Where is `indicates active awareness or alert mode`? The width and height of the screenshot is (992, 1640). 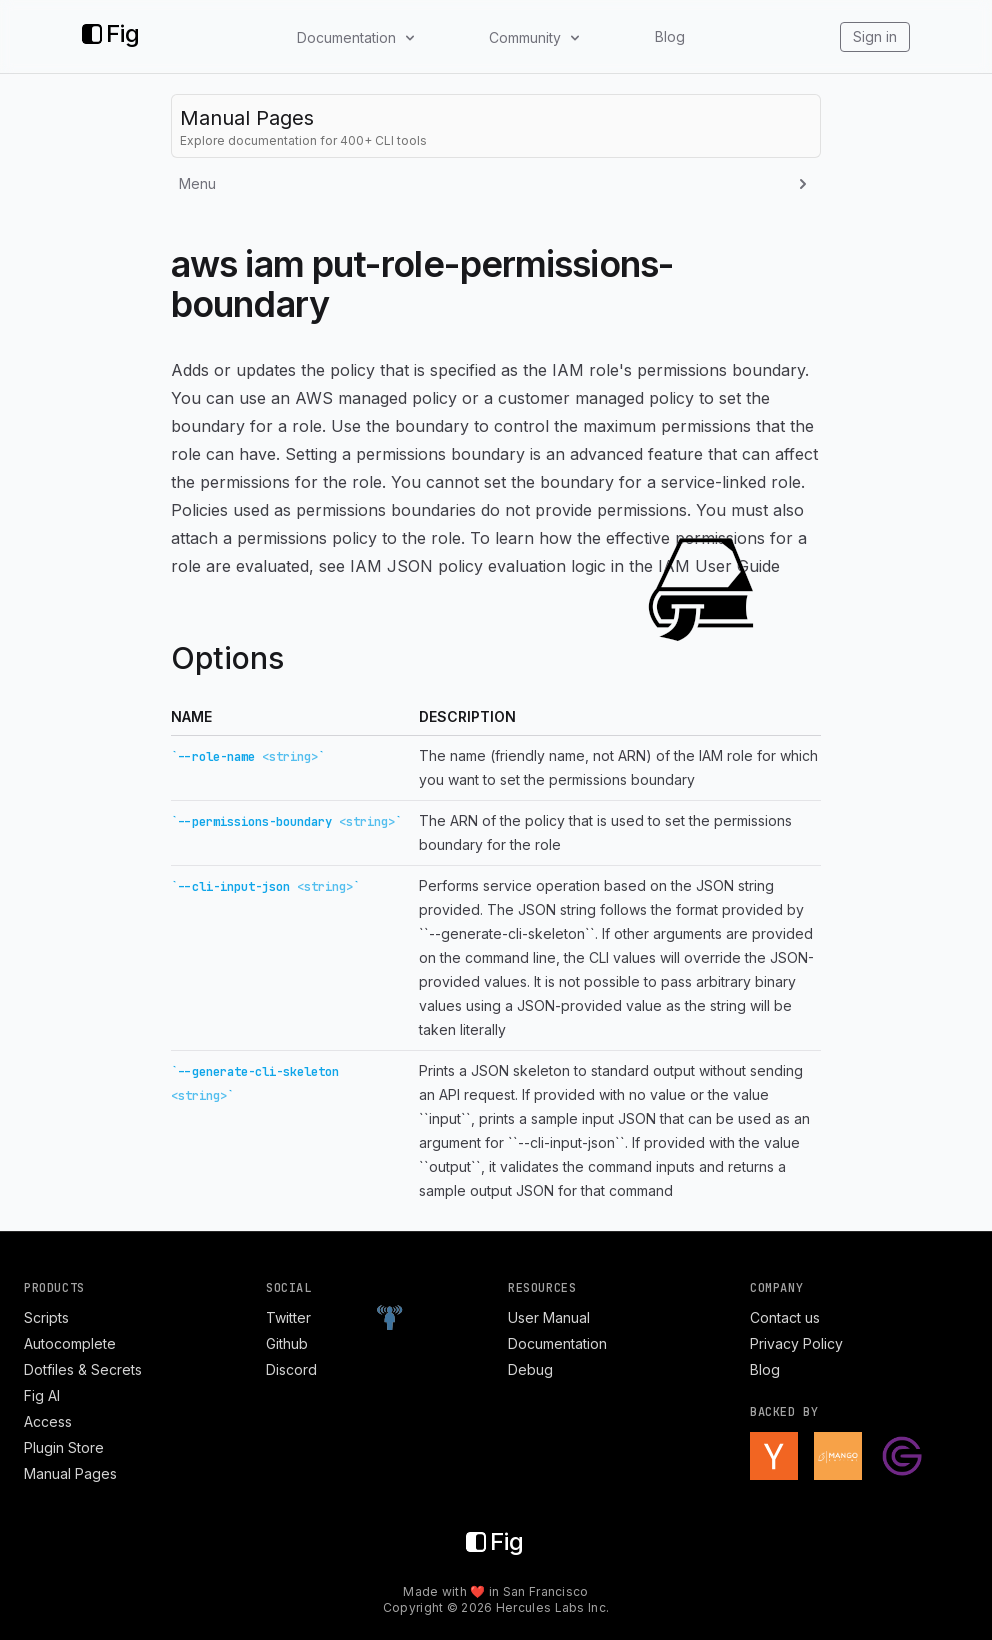
indicates active awareness or alert mode is located at coordinates (389, 1317).